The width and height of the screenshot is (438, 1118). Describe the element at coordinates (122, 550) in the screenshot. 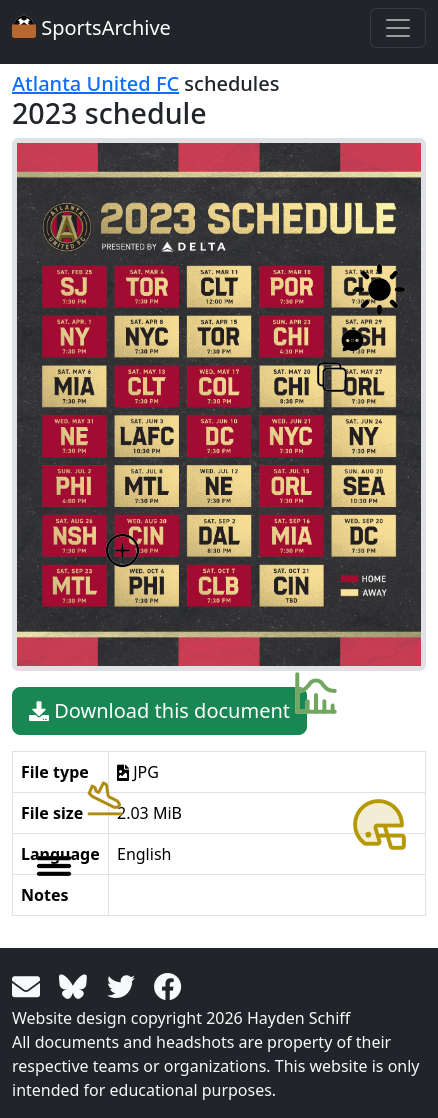

I see `add a new item` at that location.